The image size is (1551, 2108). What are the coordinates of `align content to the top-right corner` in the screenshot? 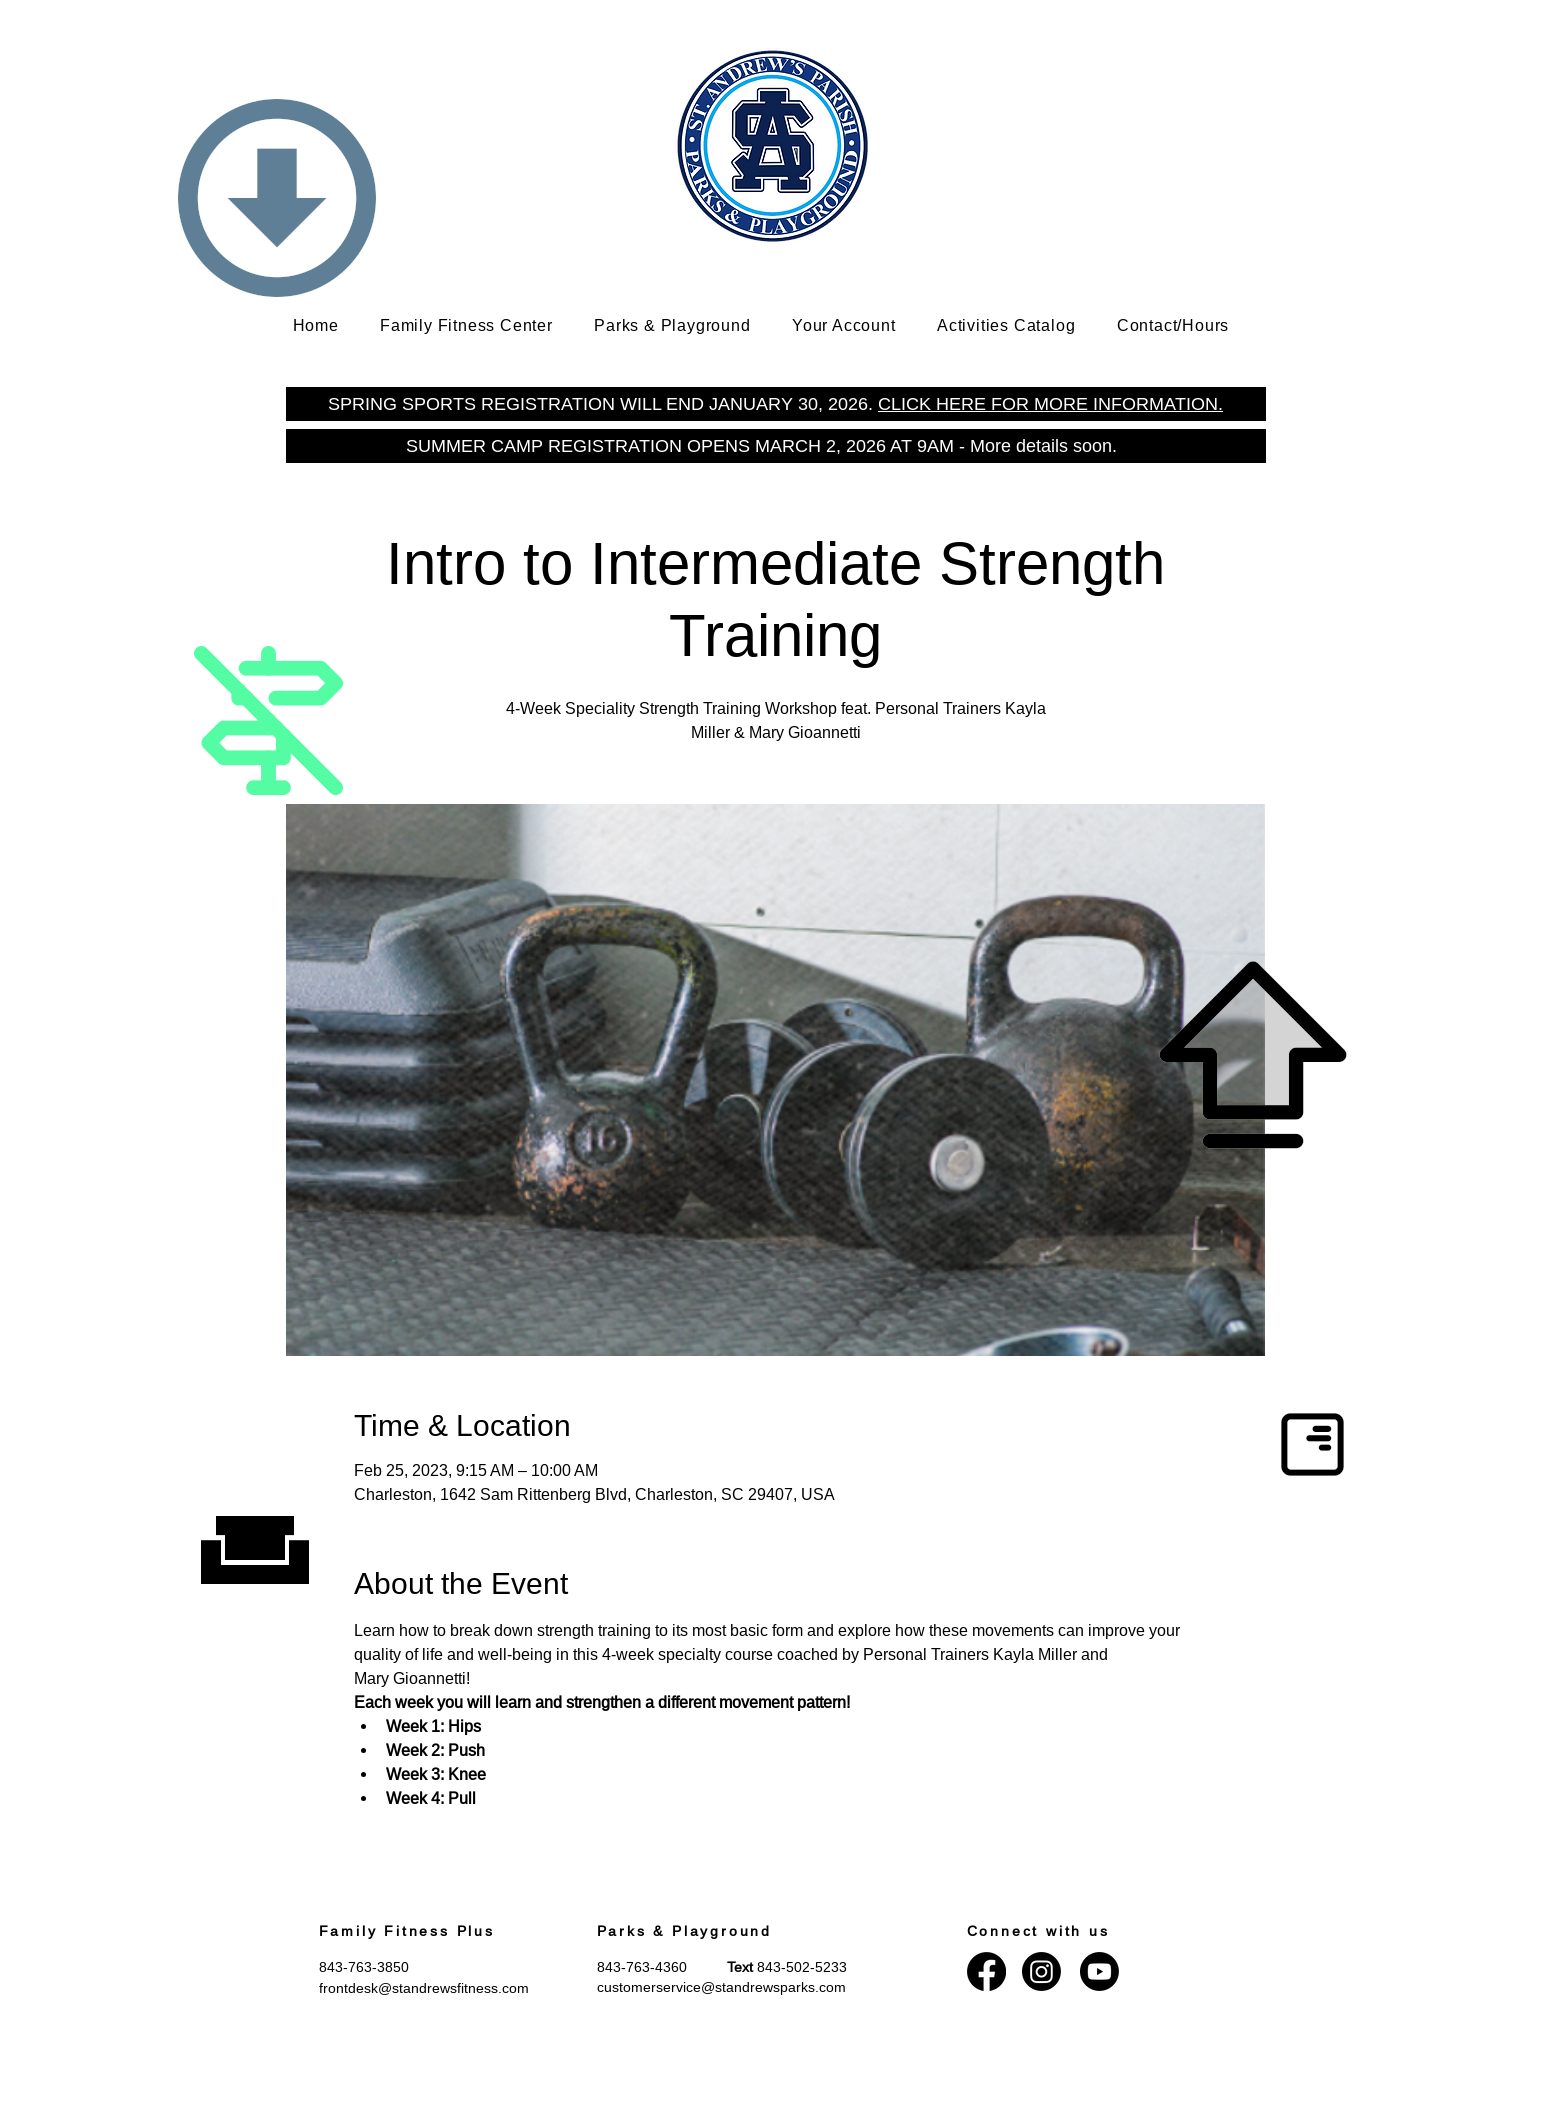 It's located at (1312, 1444).